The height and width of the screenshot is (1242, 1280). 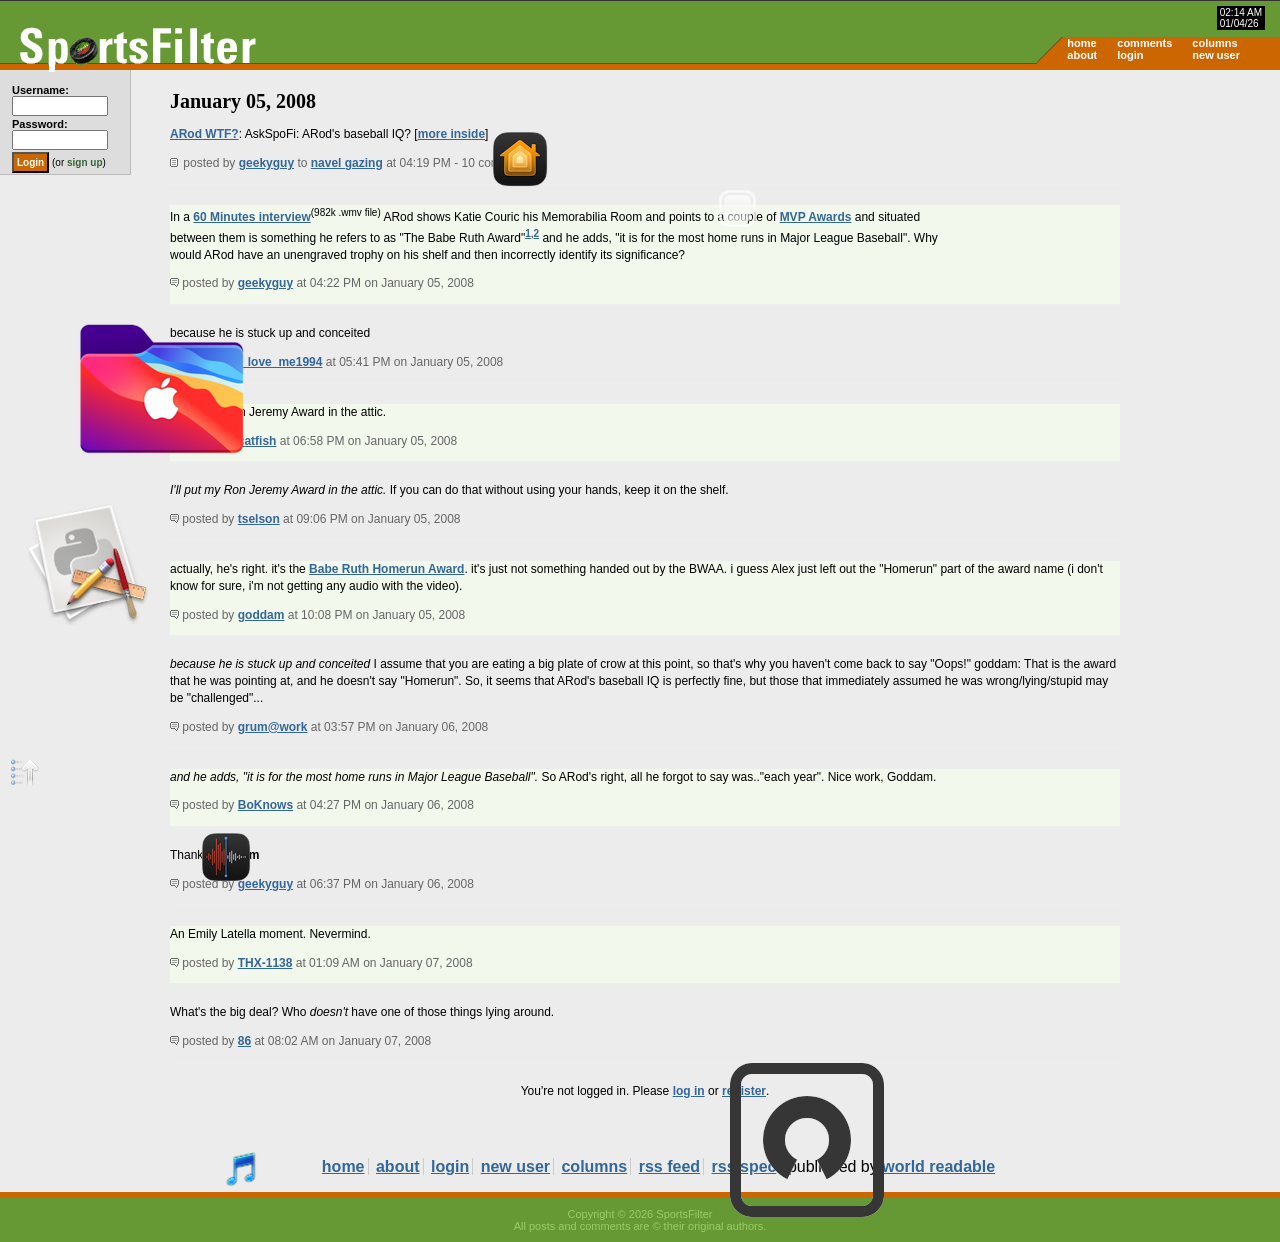 What do you see at coordinates (242, 1169) in the screenshot?
I see `access your music library` at bounding box center [242, 1169].